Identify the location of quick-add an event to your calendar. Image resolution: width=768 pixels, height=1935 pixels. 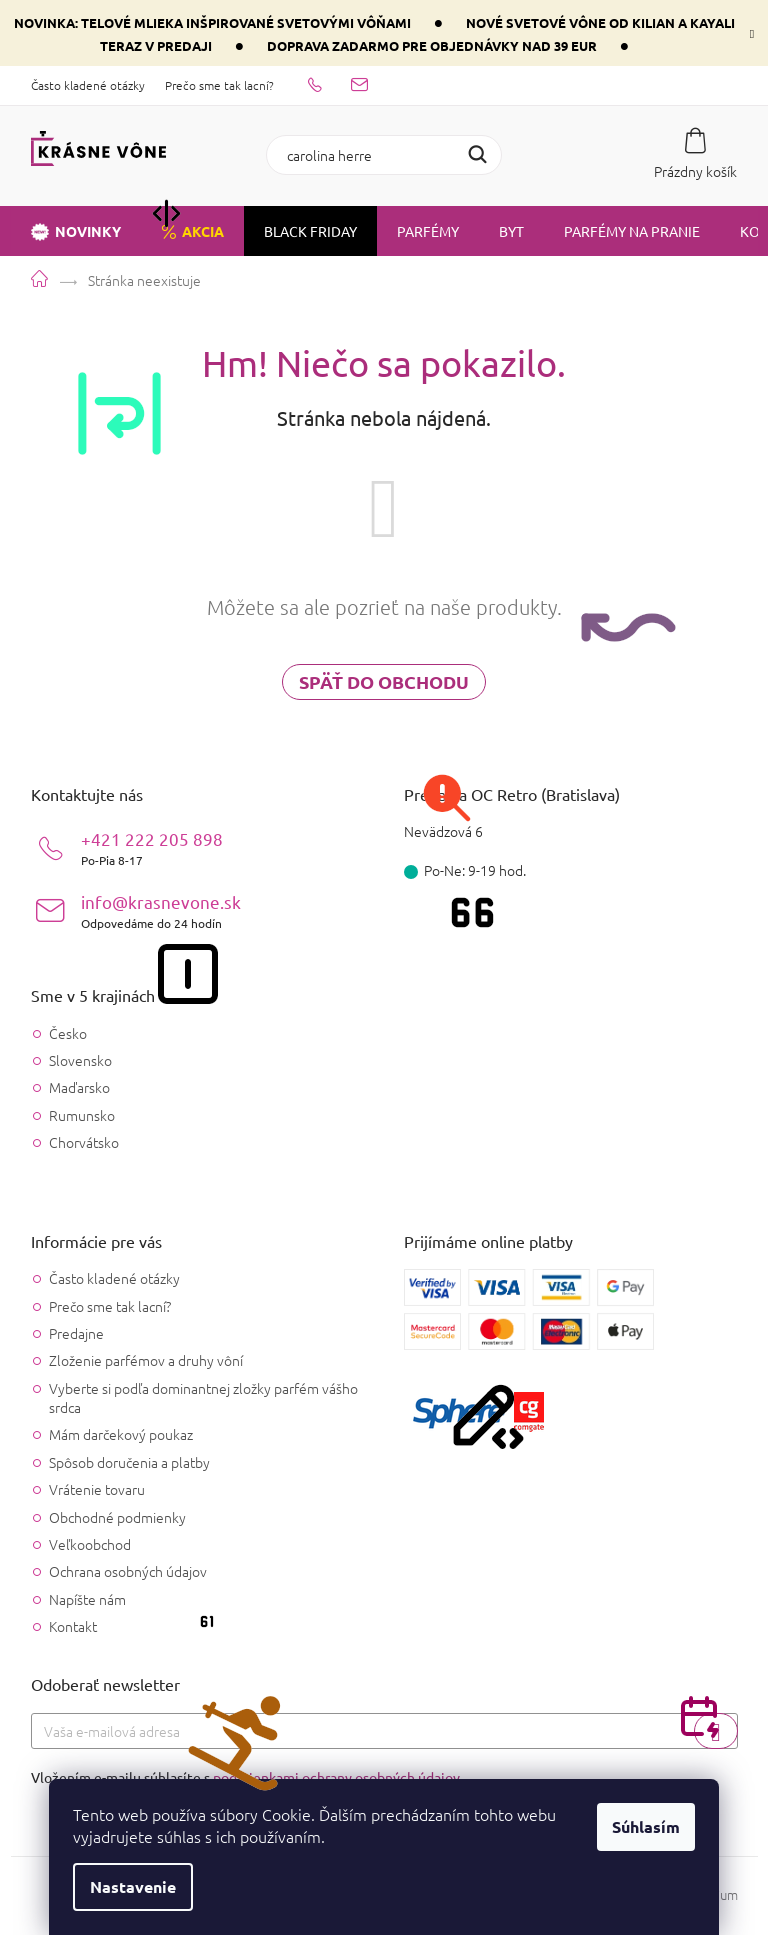
(699, 1716).